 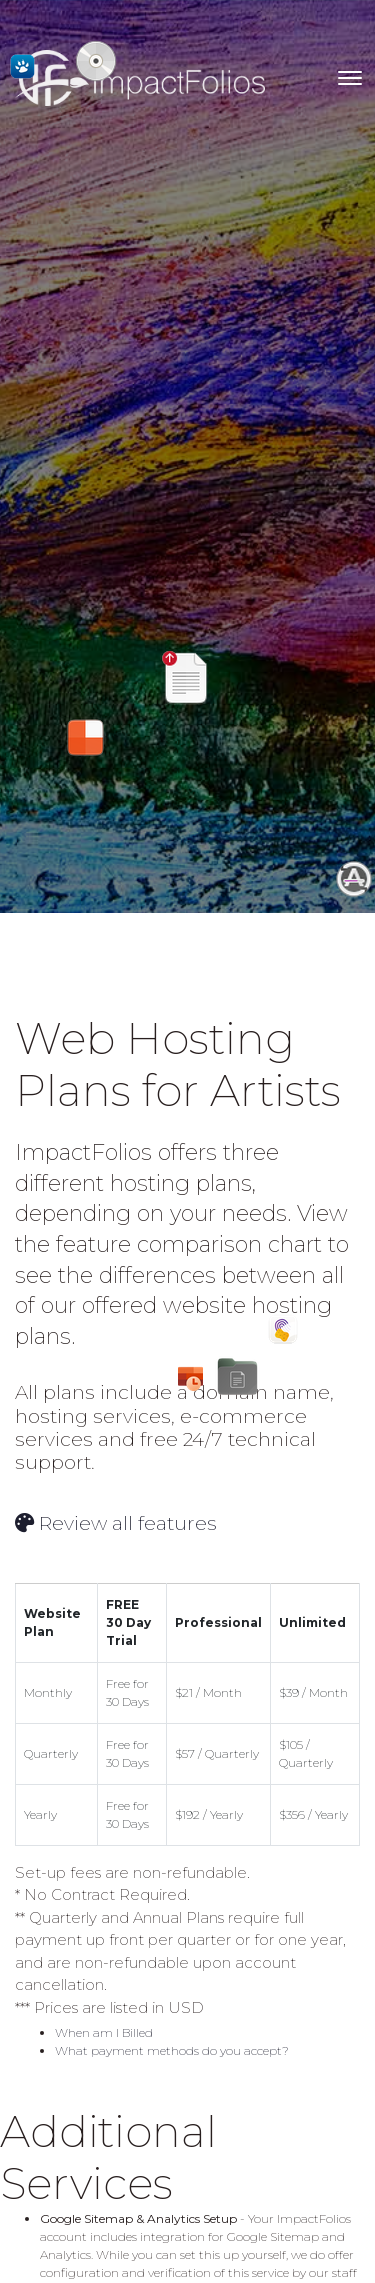 What do you see at coordinates (96, 61) in the screenshot?
I see `access cd/dvd drive` at bounding box center [96, 61].